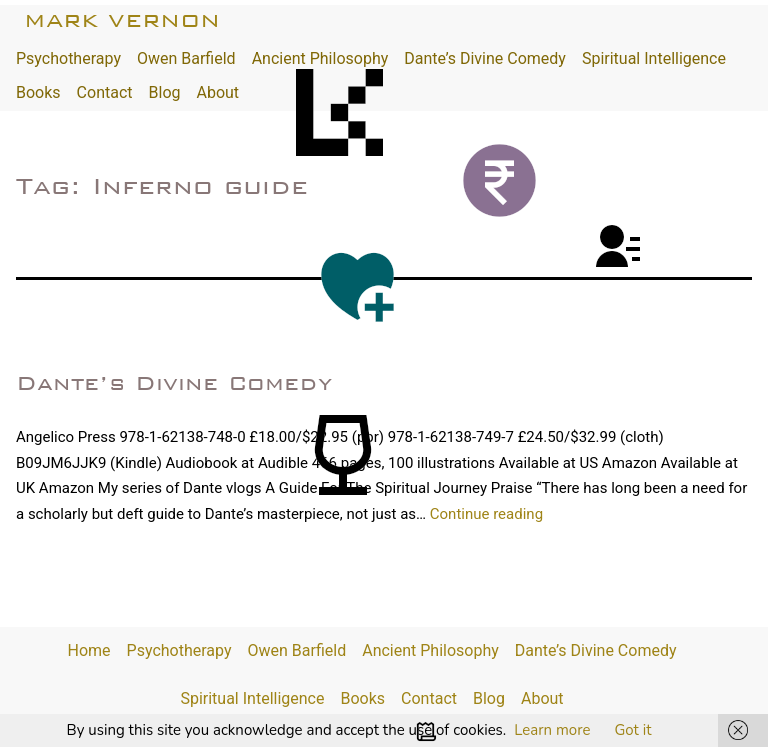 This screenshot has height=747, width=768. What do you see at coordinates (425, 731) in the screenshot?
I see `view receipt or transaction history` at bounding box center [425, 731].